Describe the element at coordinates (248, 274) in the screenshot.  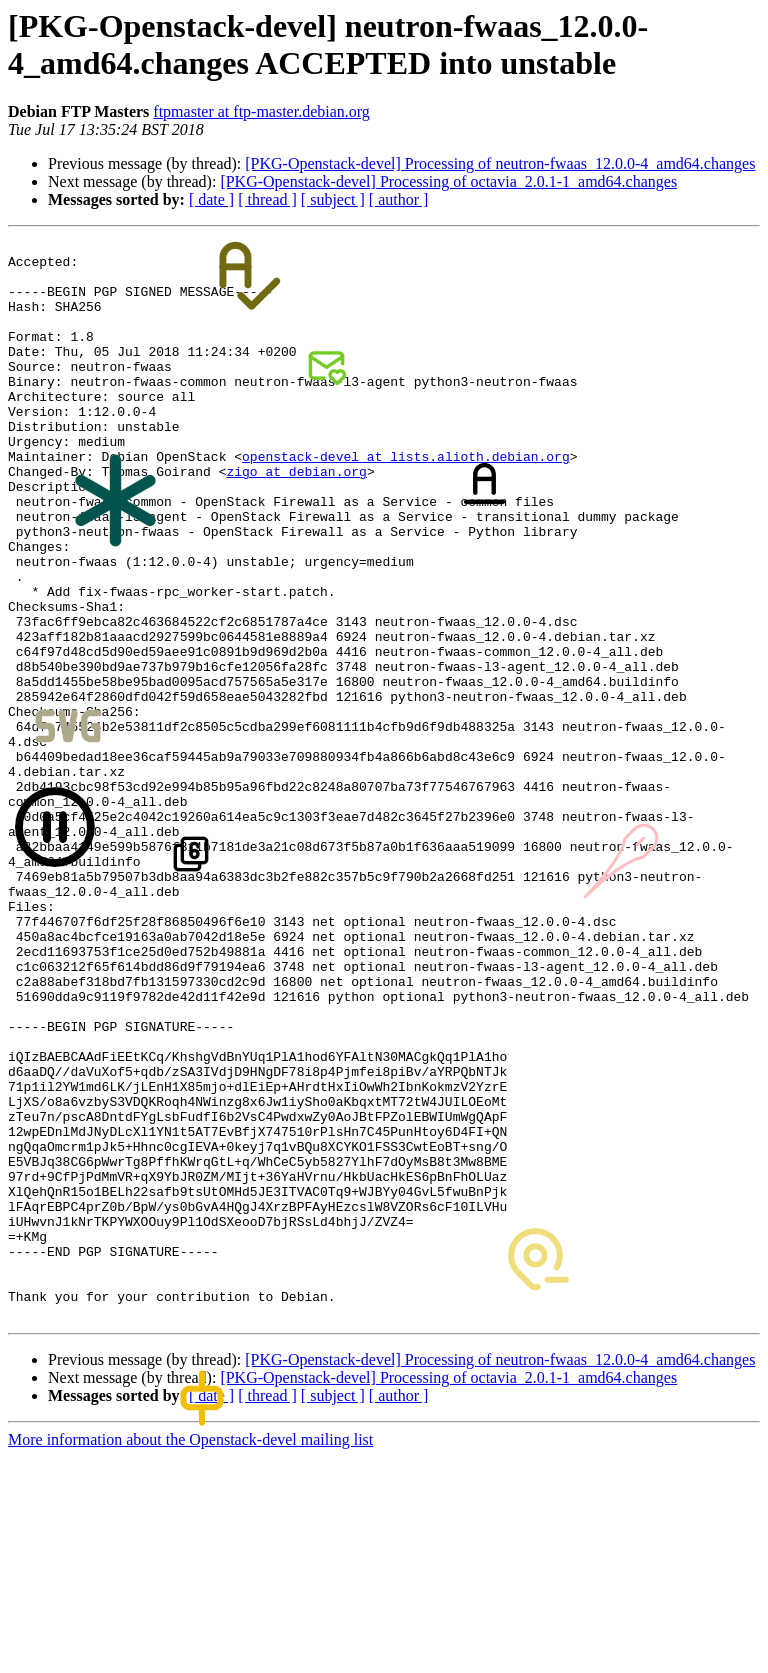
I see `enable spellcheck for text input` at that location.